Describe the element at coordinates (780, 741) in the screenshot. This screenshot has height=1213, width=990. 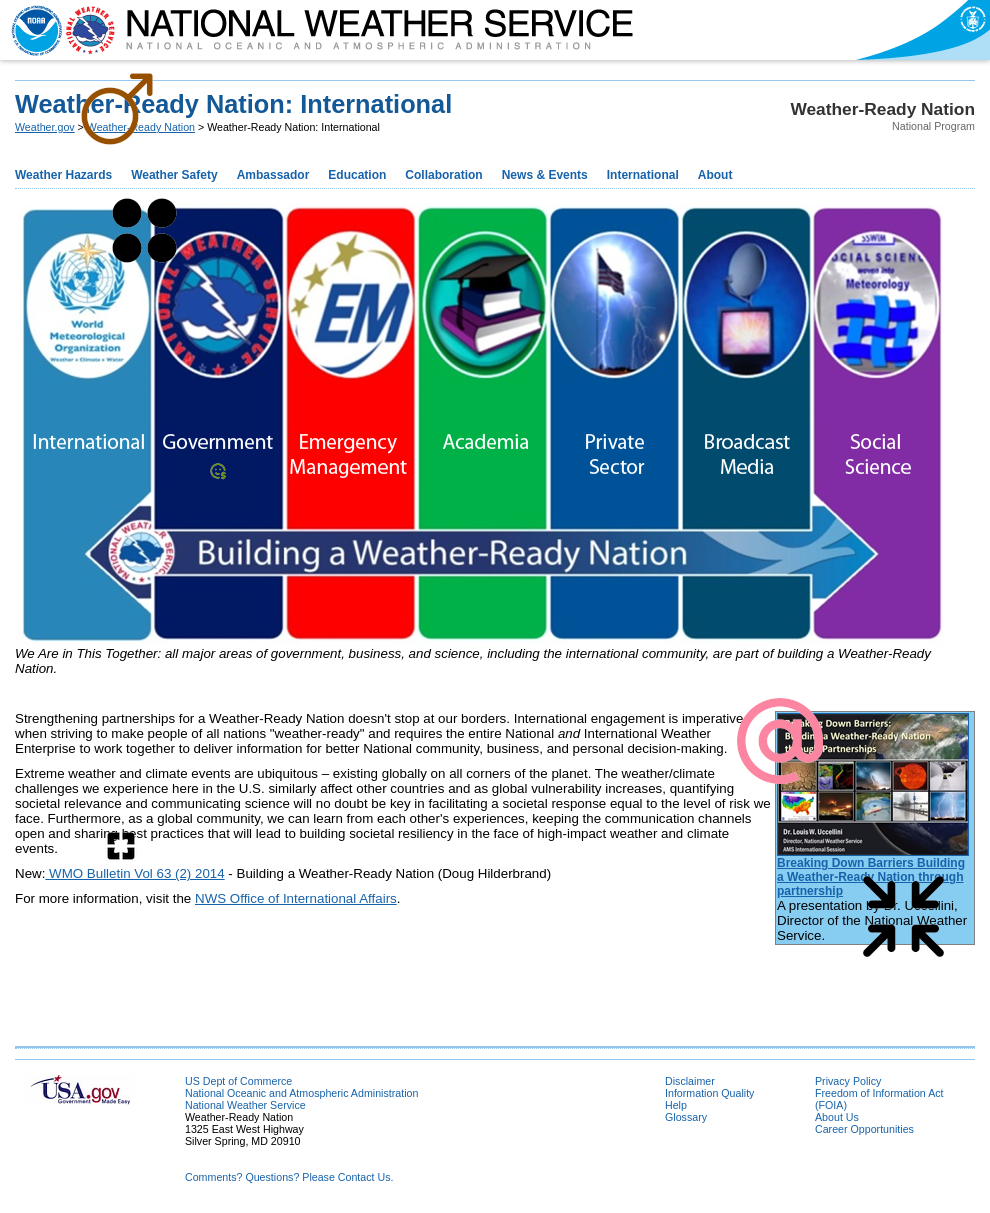
I see `mention a user in a post or comment` at that location.